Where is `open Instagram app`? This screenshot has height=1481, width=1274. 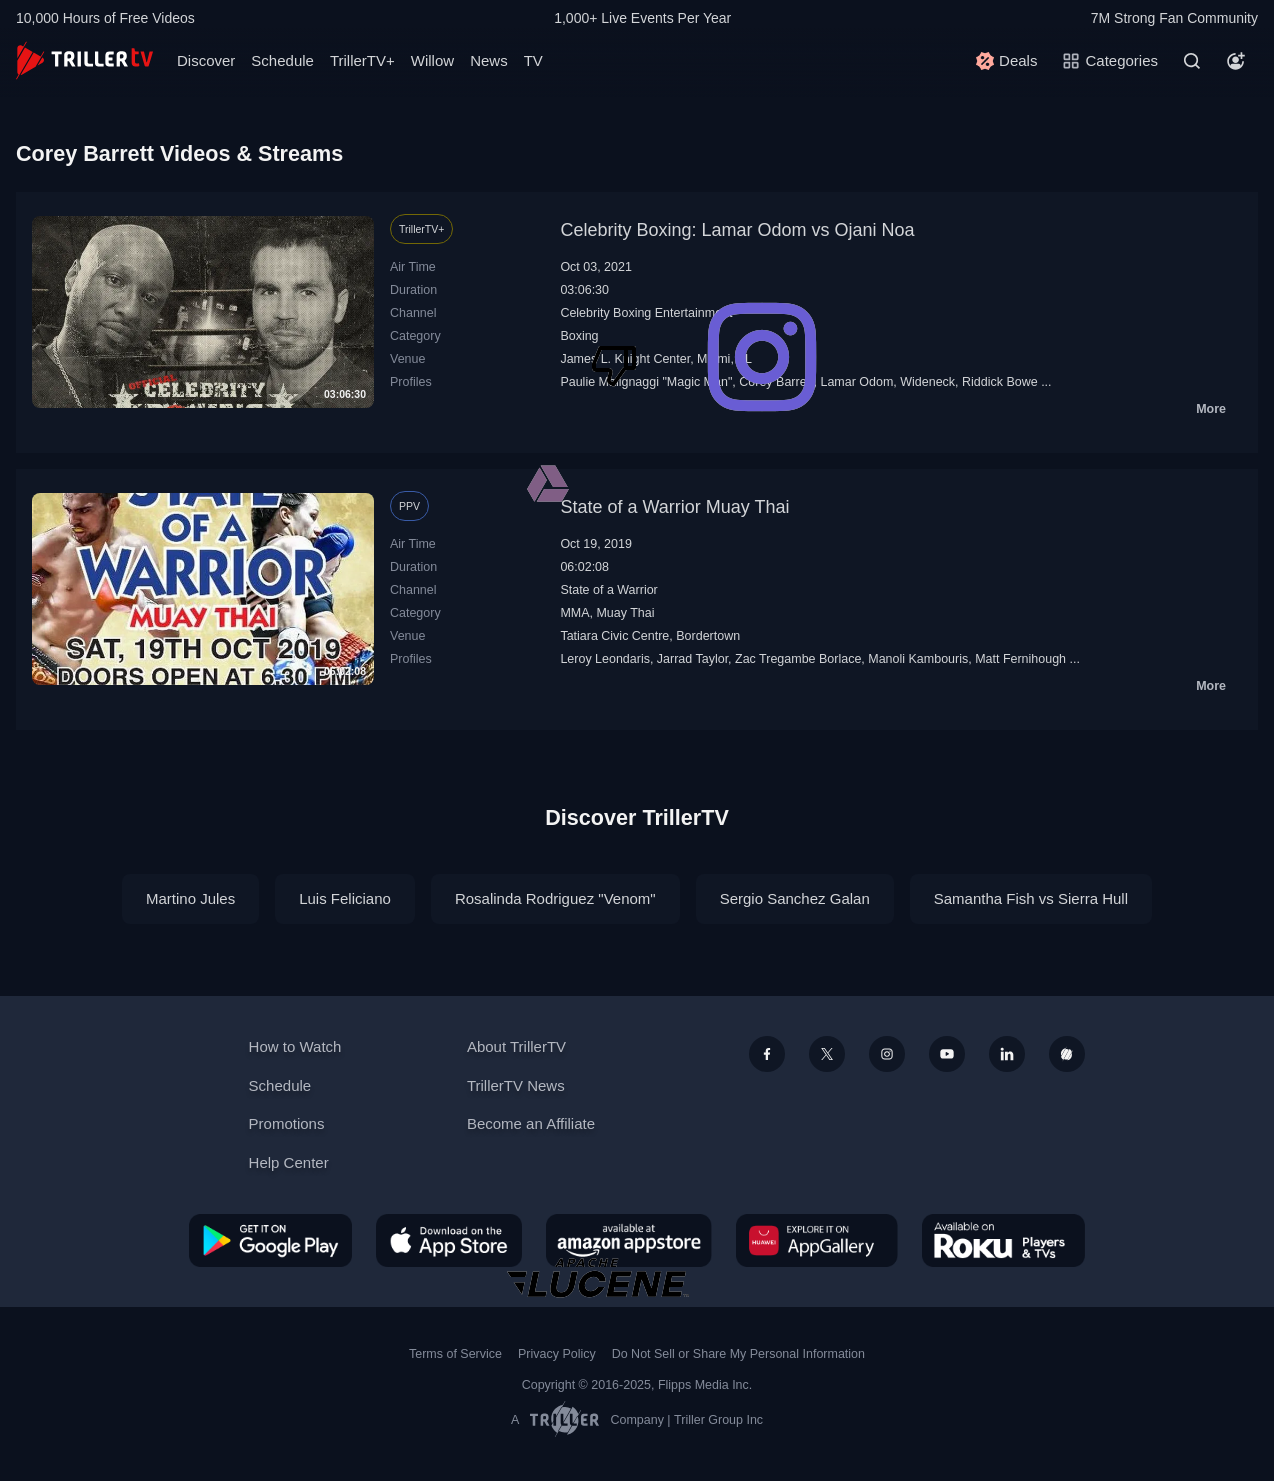 open Instagram app is located at coordinates (762, 357).